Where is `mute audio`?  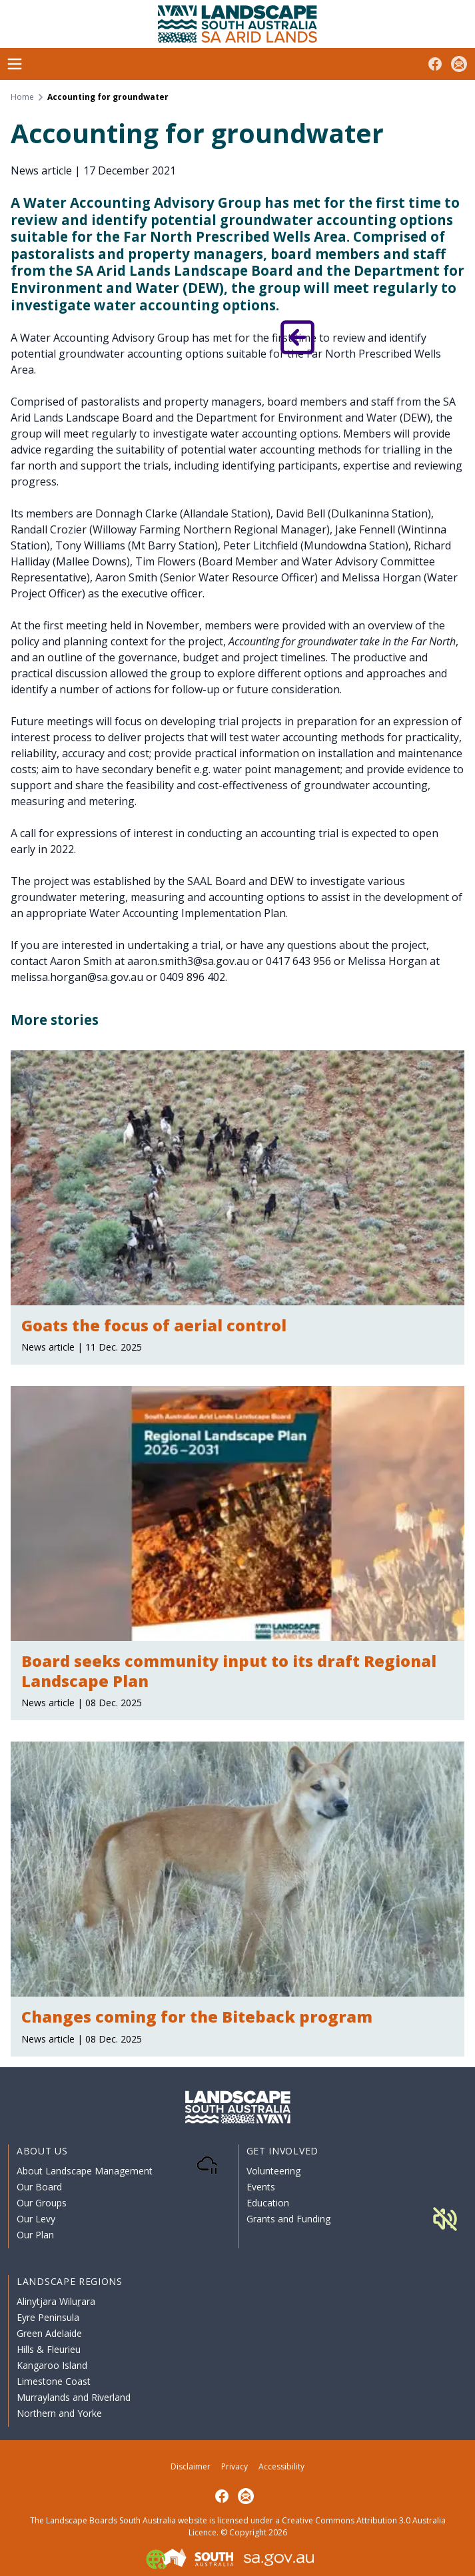 mute audio is located at coordinates (445, 2219).